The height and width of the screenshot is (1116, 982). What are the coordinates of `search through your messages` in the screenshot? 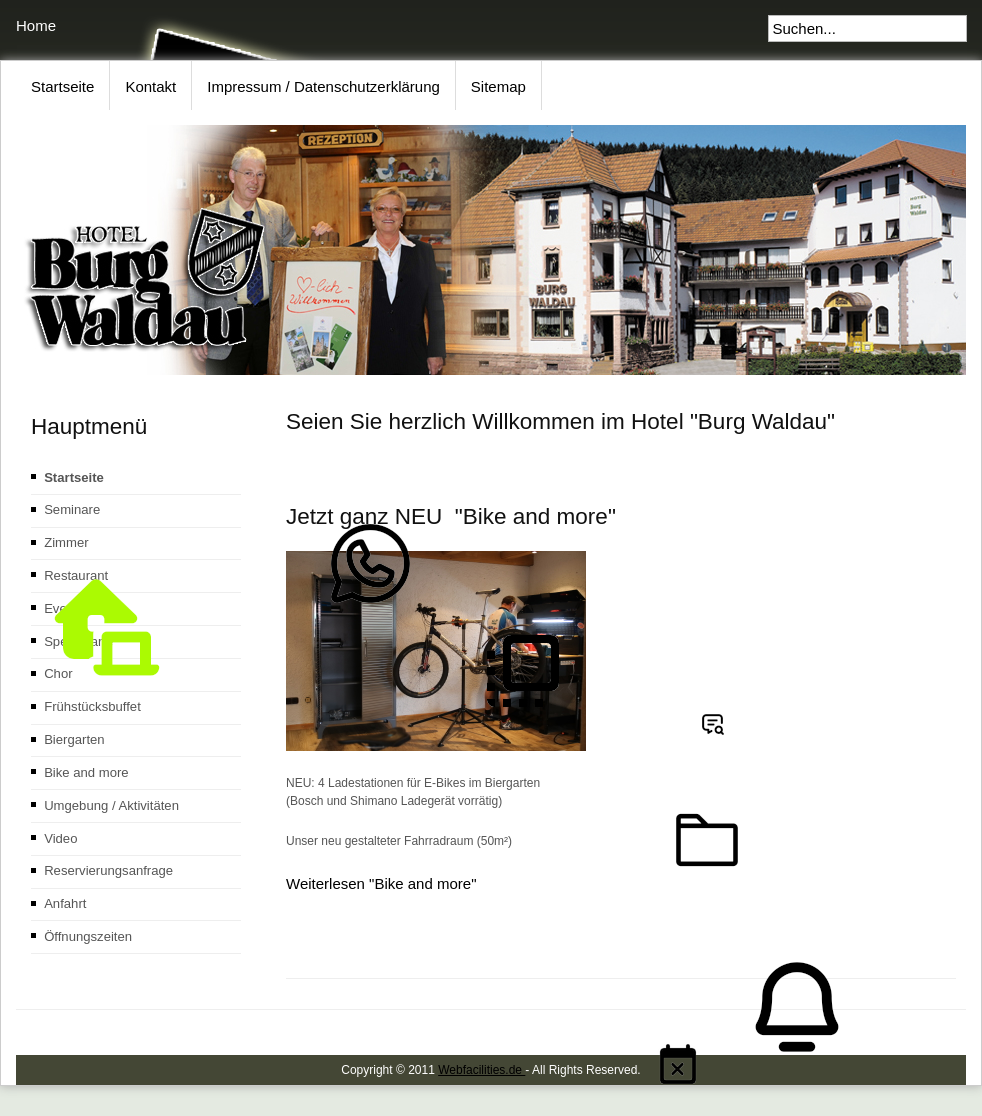 It's located at (712, 723).